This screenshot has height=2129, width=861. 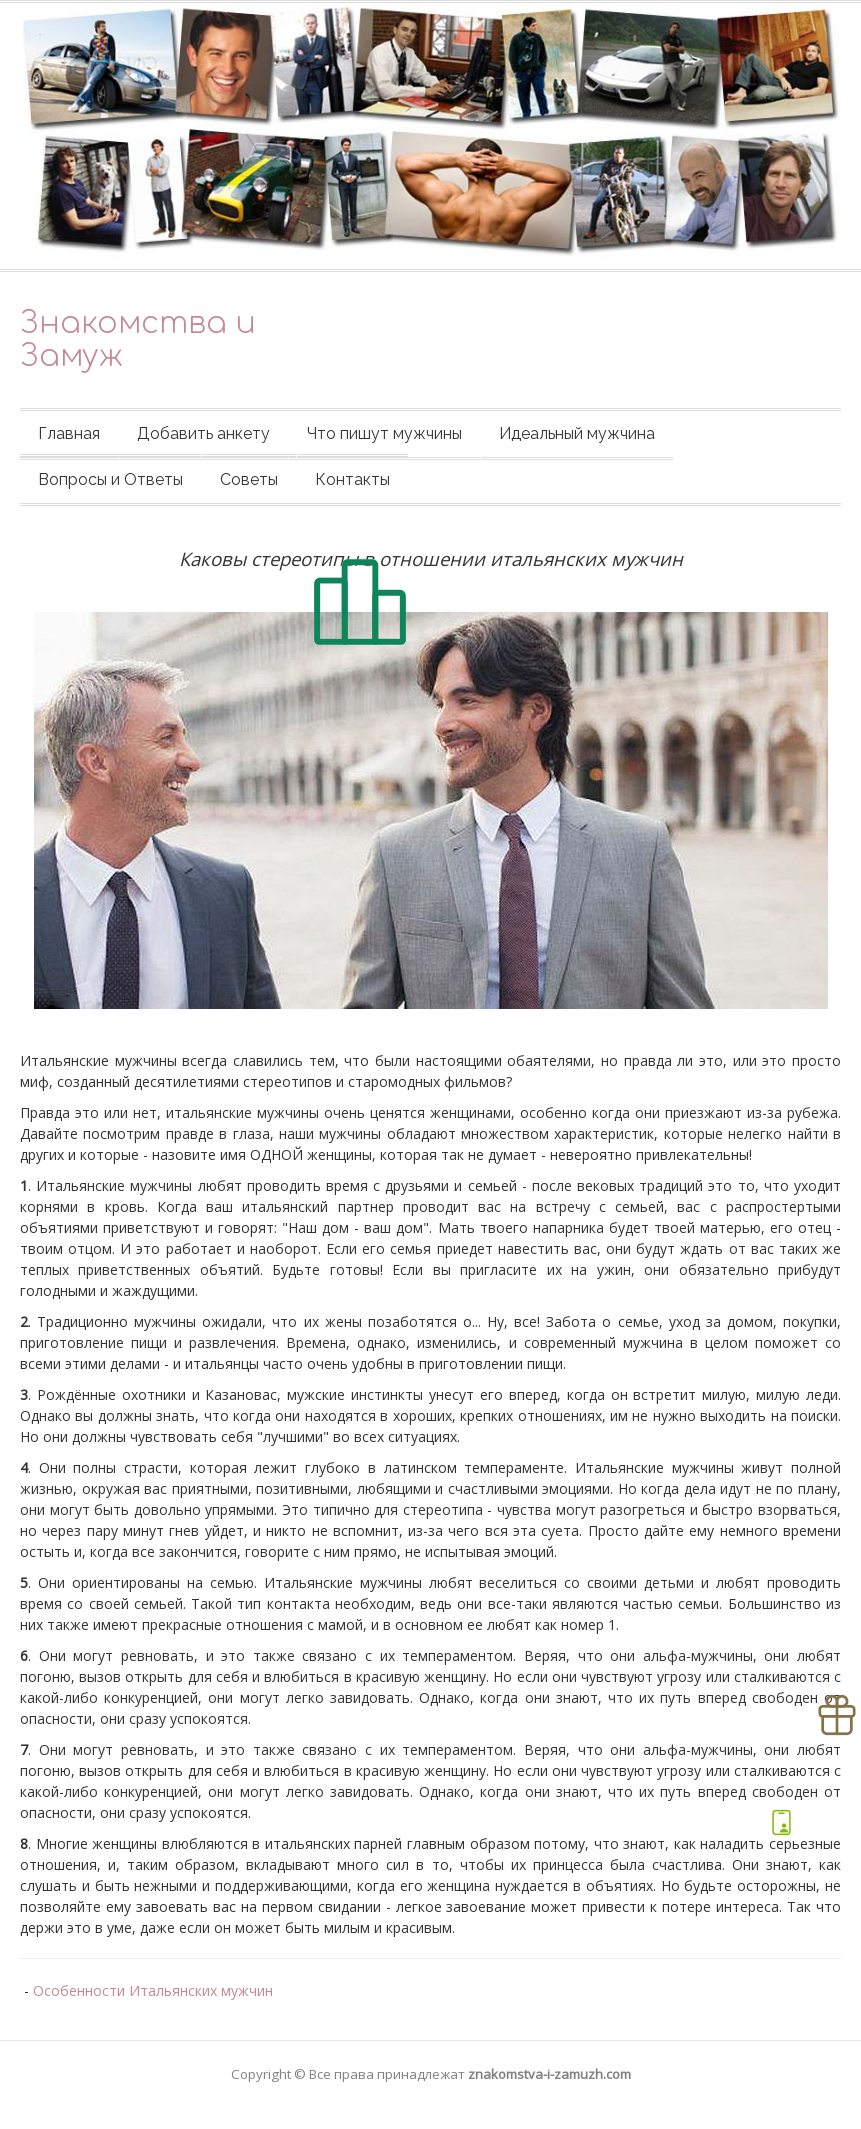 What do you see at coordinates (781, 1822) in the screenshot?
I see `view your profile or identity information` at bounding box center [781, 1822].